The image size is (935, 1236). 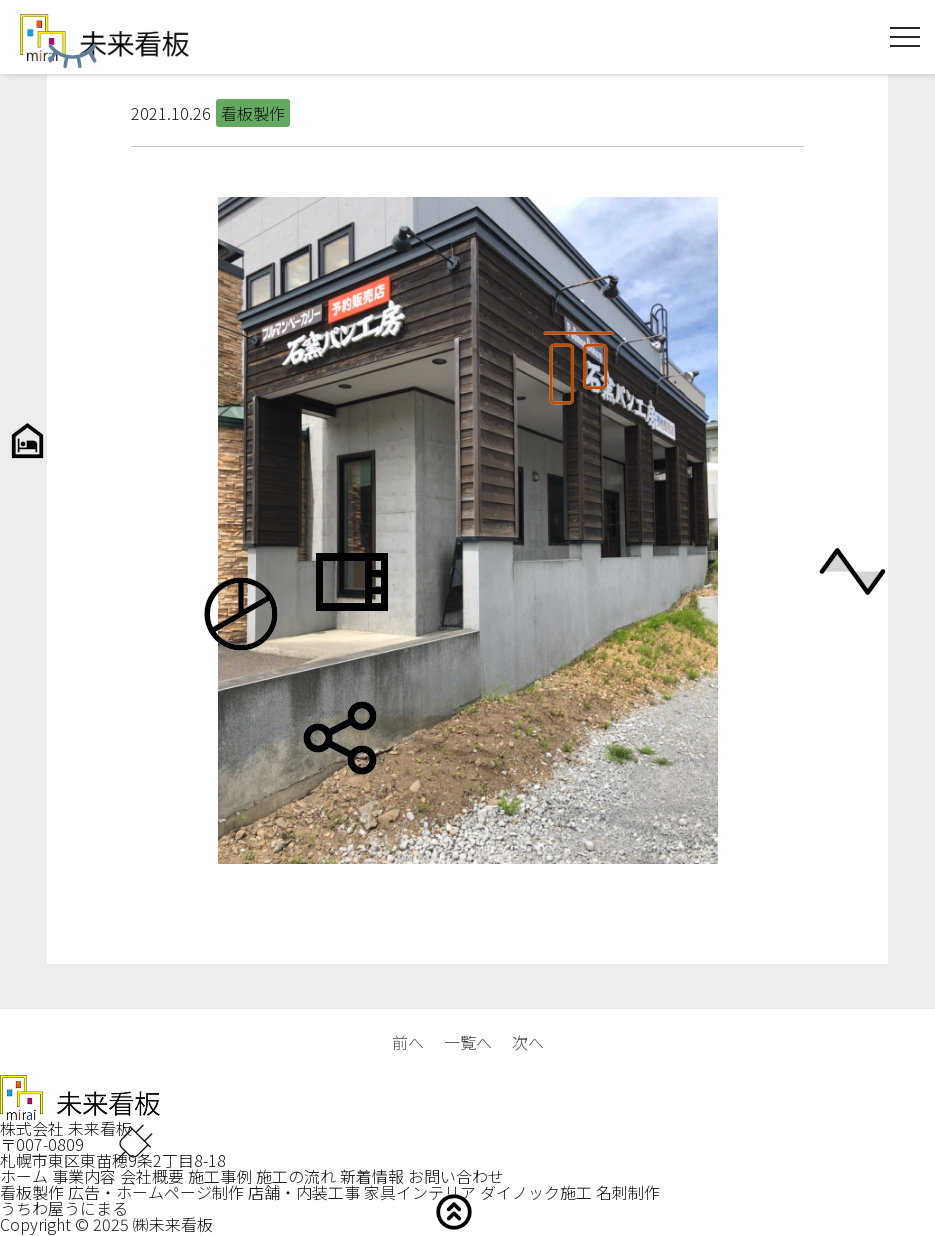 What do you see at coordinates (352, 582) in the screenshot?
I see `toggle sidebar panel visibility` at bounding box center [352, 582].